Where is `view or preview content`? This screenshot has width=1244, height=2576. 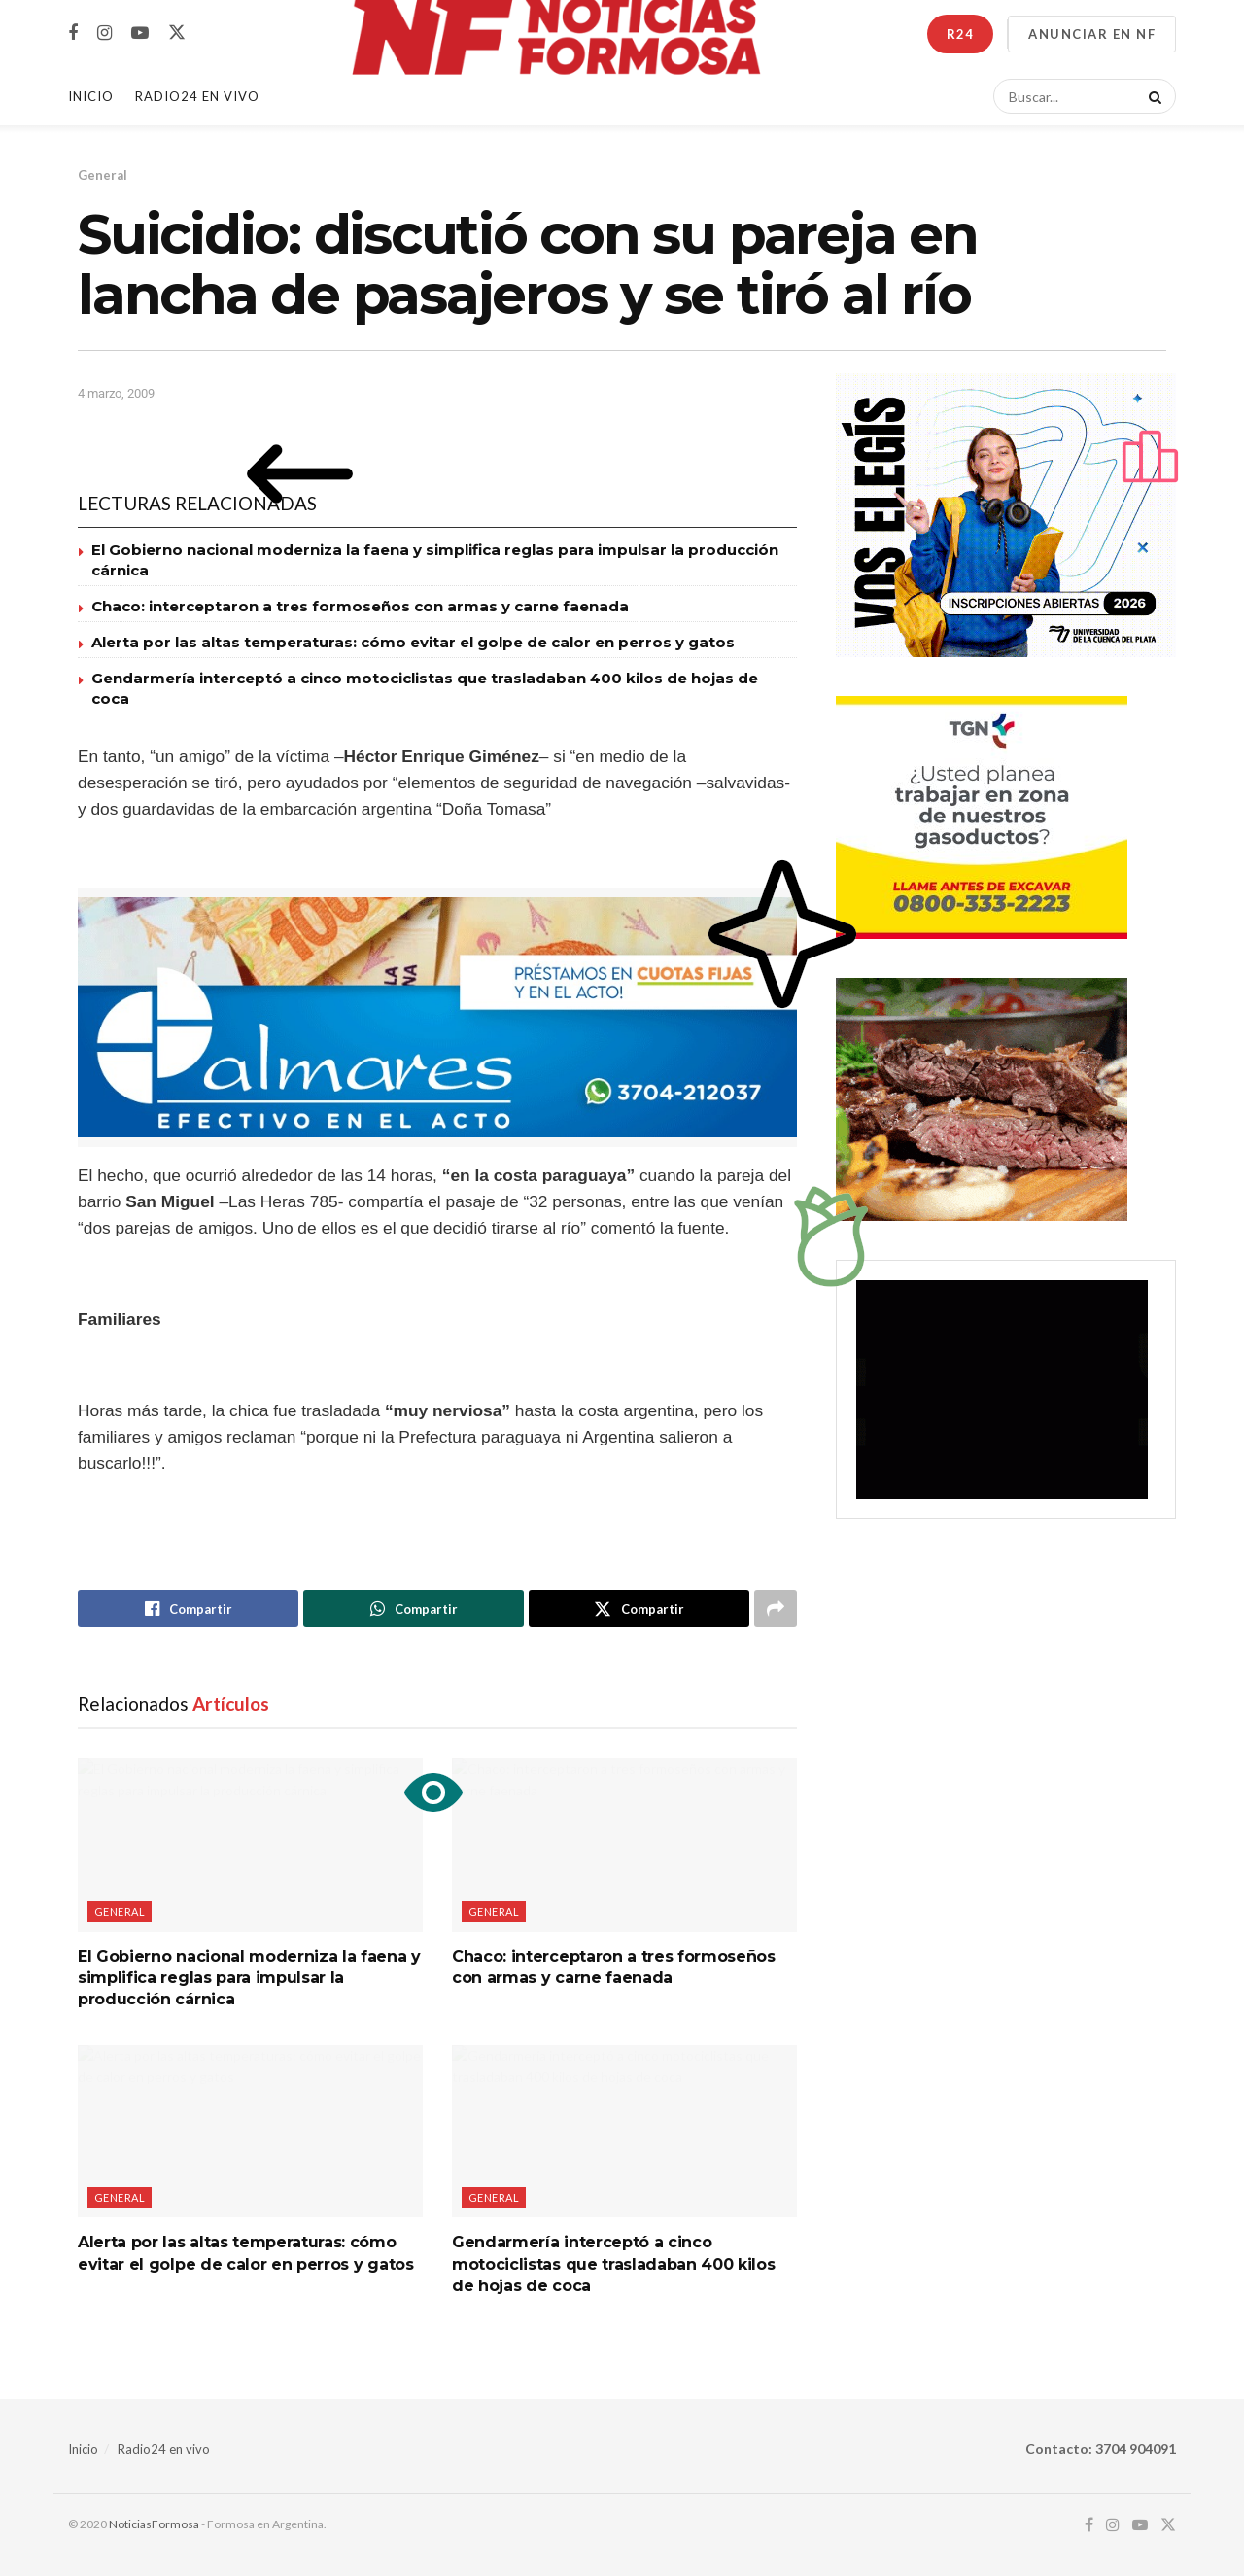 view or preview content is located at coordinates (433, 1793).